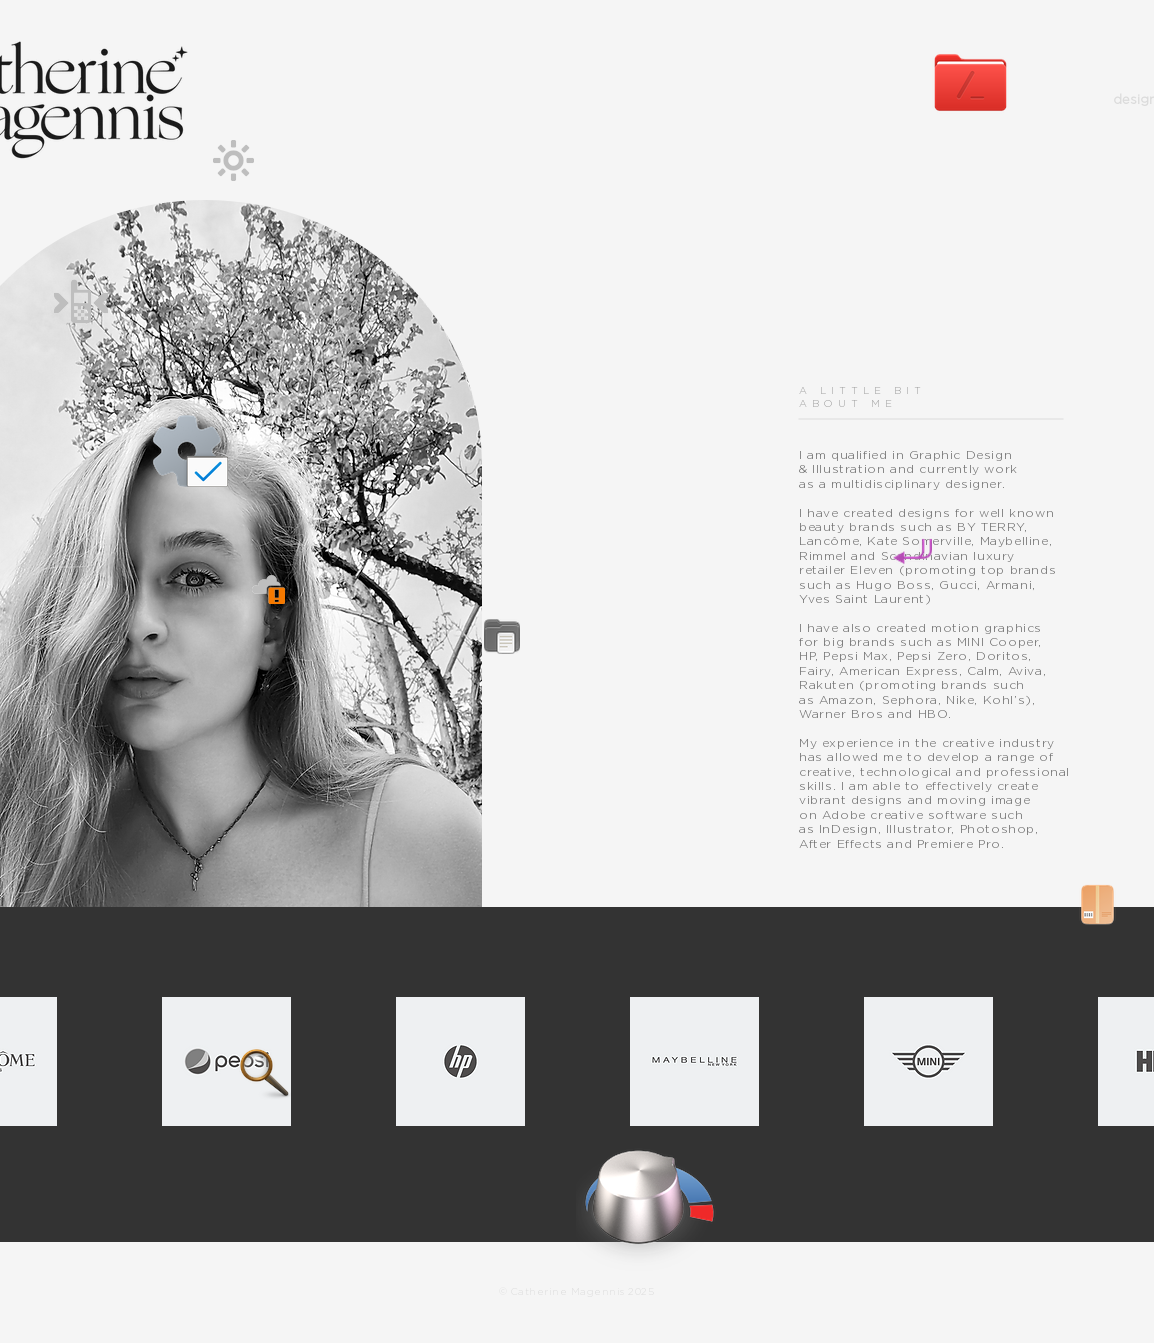 The width and height of the screenshot is (1154, 1343). Describe the element at coordinates (187, 451) in the screenshot. I see `access administrator tools and settings` at that location.